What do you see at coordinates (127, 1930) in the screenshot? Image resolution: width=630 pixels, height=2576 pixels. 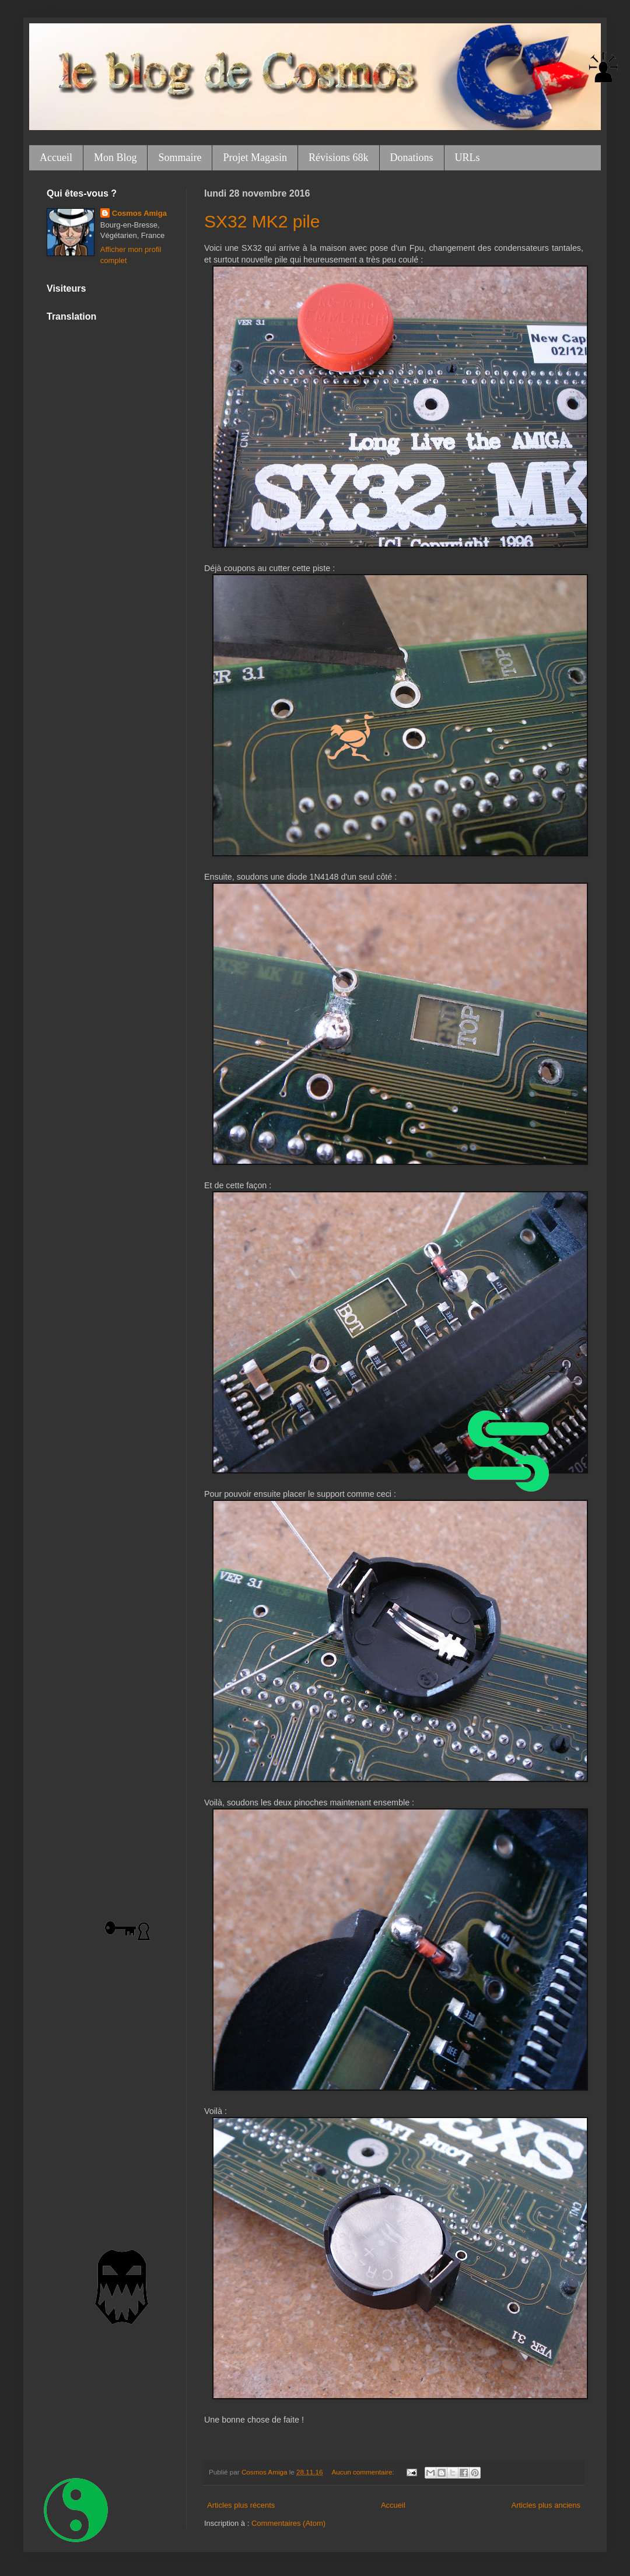 I see `unlock a secured item or feature` at bounding box center [127, 1930].